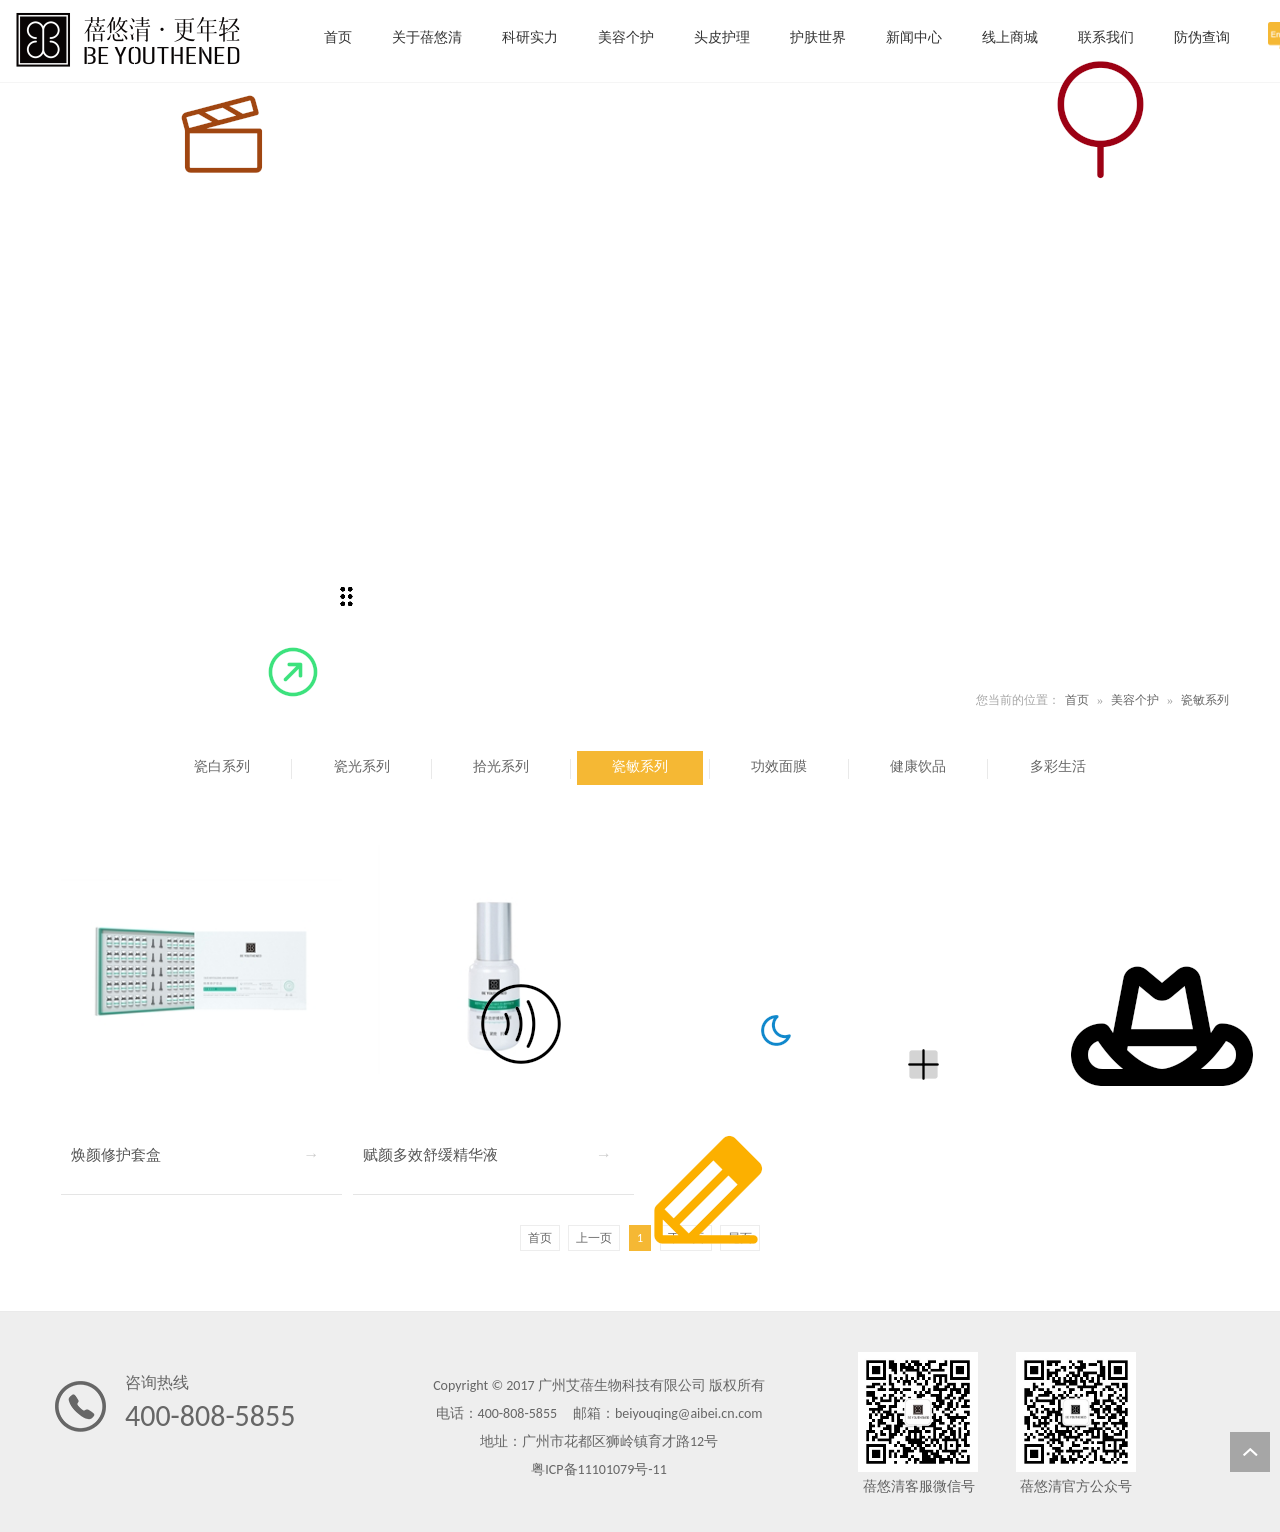  What do you see at coordinates (923, 1064) in the screenshot?
I see `add a new item` at bounding box center [923, 1064].